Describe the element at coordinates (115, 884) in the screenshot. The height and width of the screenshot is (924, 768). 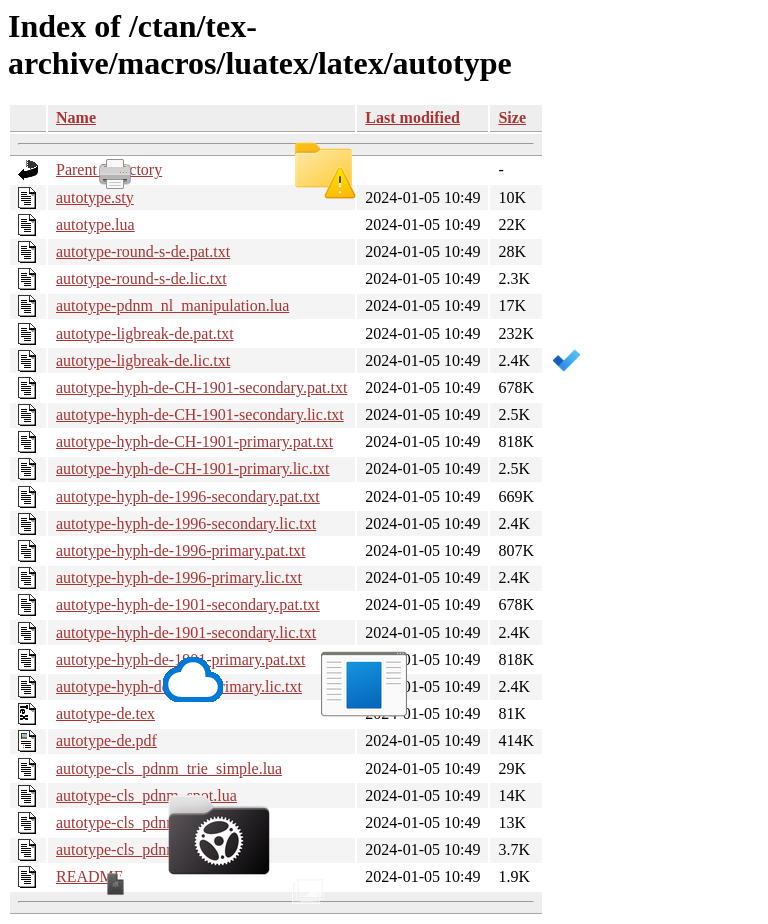
I see `opendocument formula template file` at that location.